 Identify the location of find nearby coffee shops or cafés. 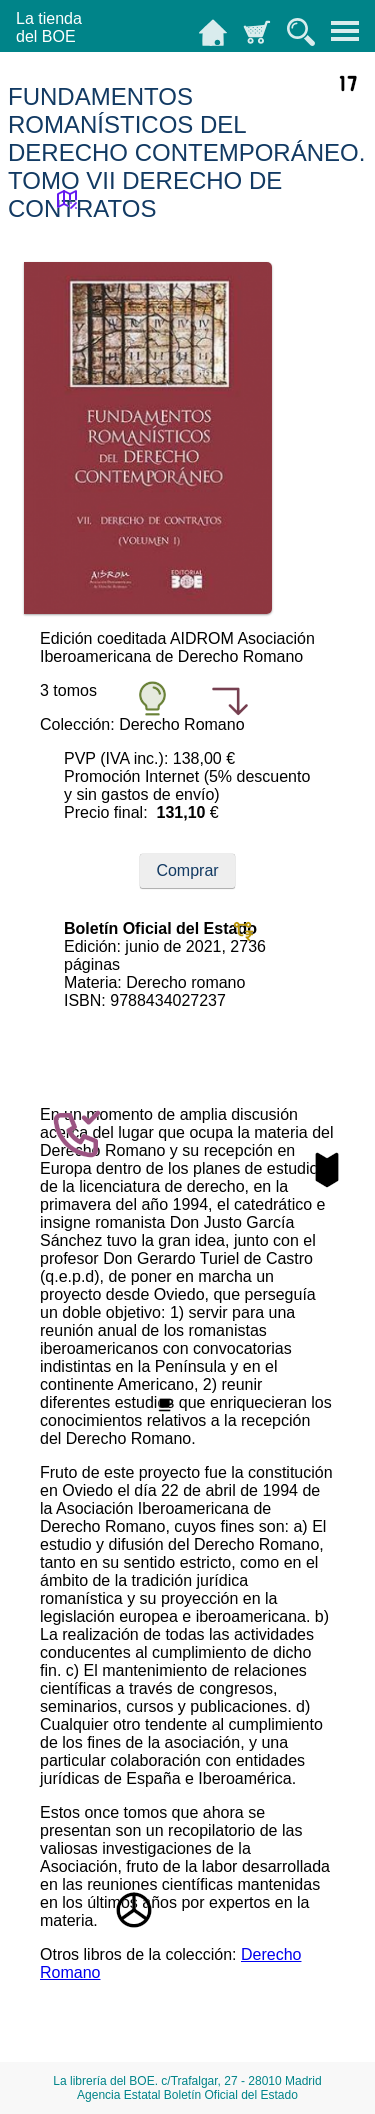
(165, 1404).